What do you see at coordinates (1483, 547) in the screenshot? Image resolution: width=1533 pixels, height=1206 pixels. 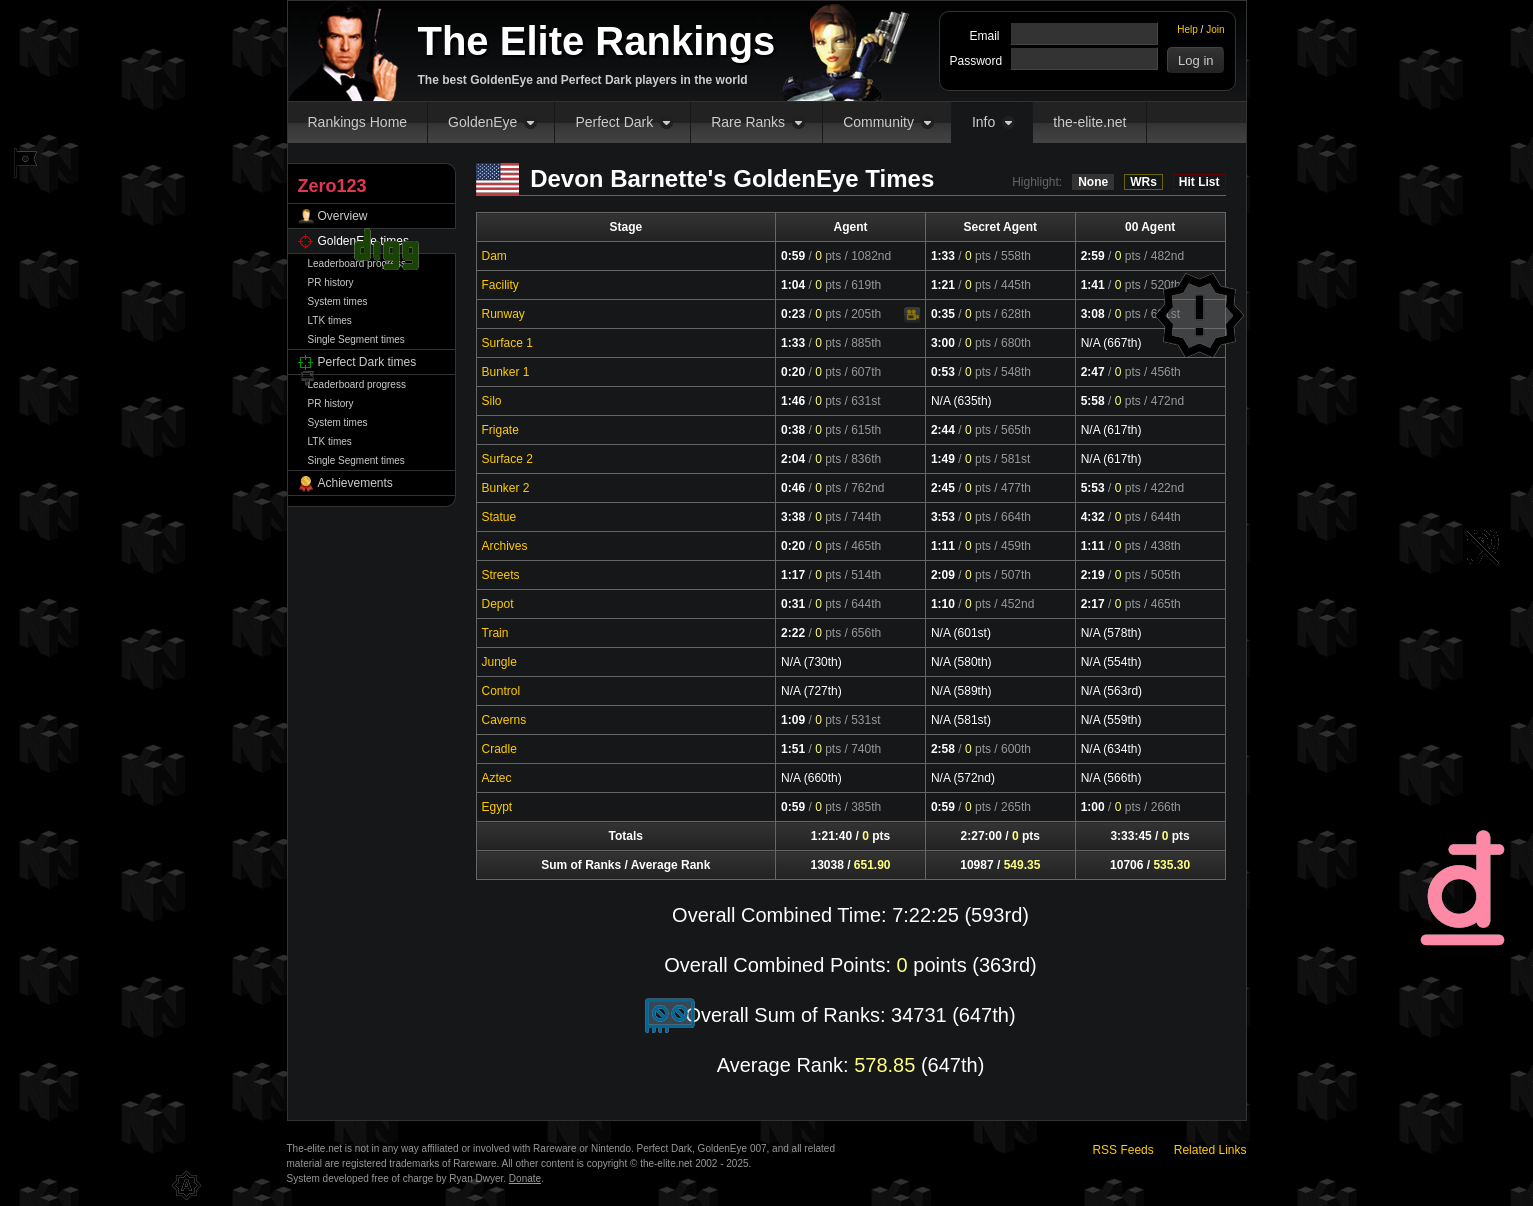 I see `indicates hearing accessibility features are disabled` at bounding box center [1483, 547].